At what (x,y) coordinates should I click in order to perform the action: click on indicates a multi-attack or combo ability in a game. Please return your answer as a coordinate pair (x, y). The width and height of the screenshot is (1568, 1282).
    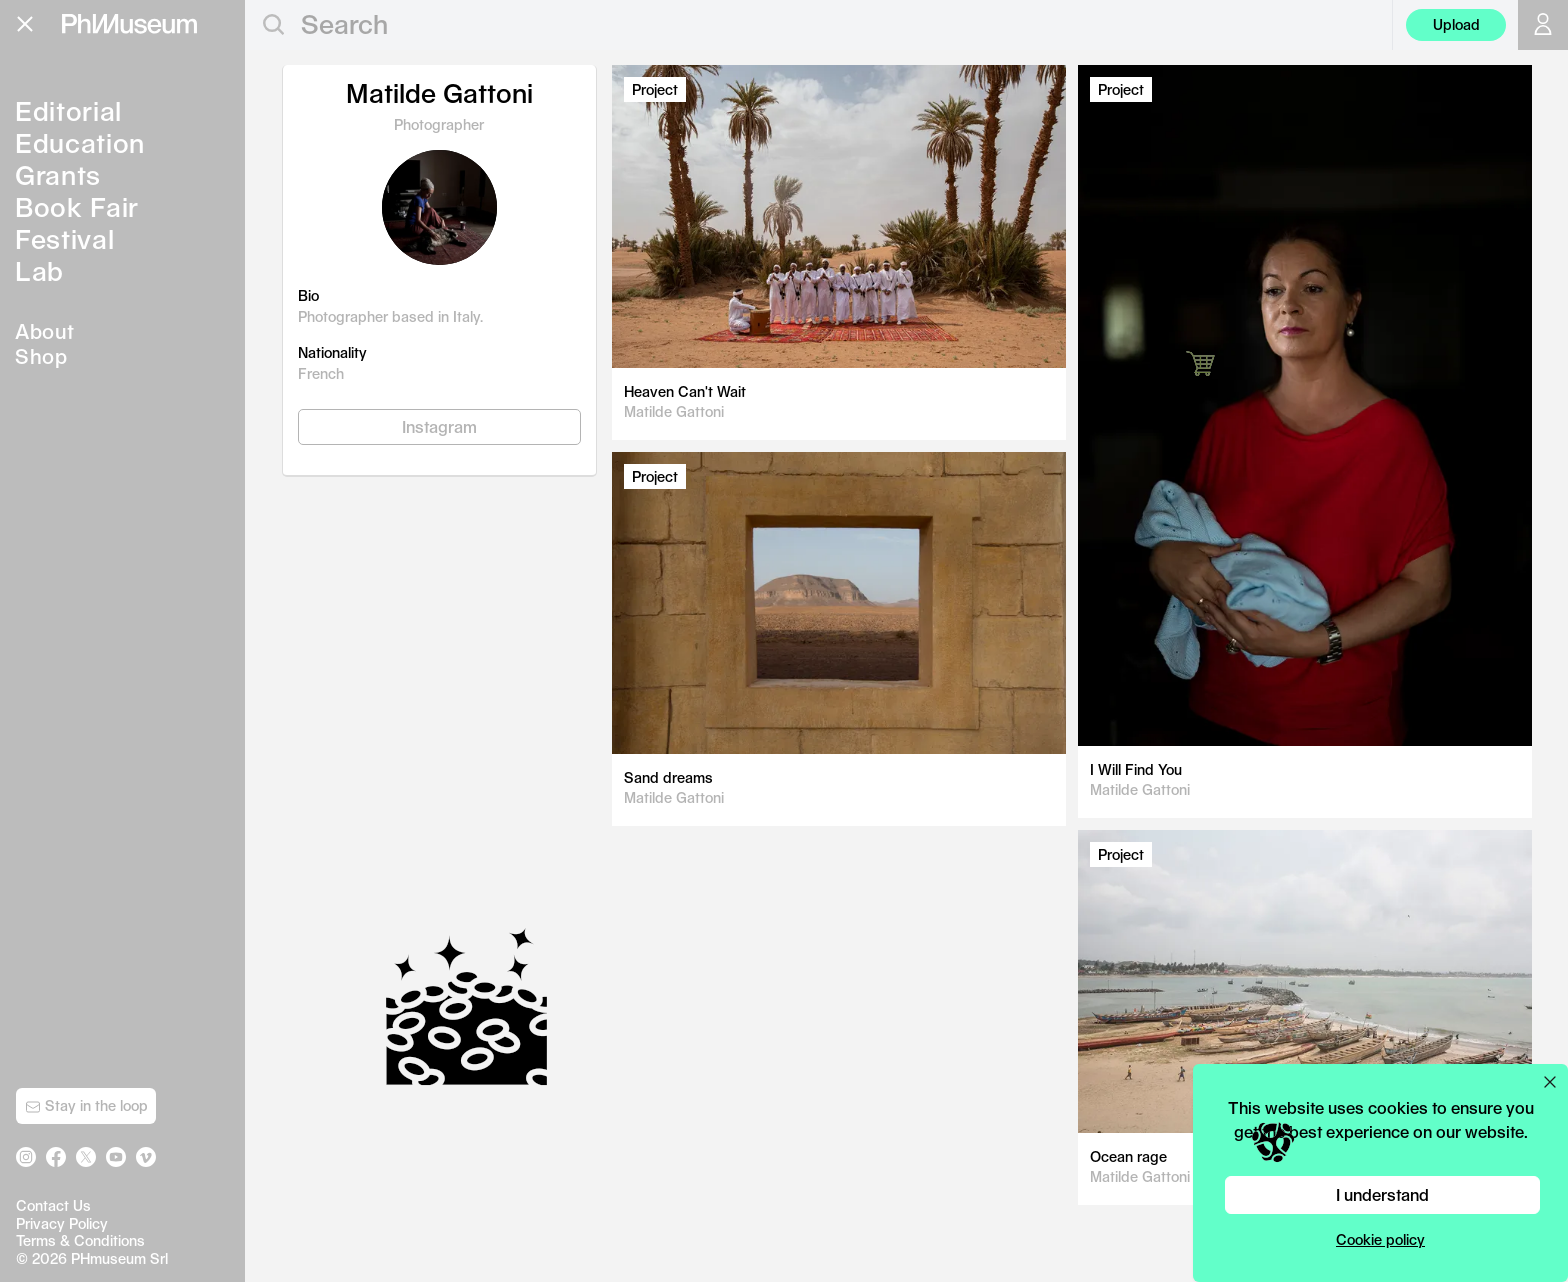
    Looking at the image, I should click on (1273, 1142).